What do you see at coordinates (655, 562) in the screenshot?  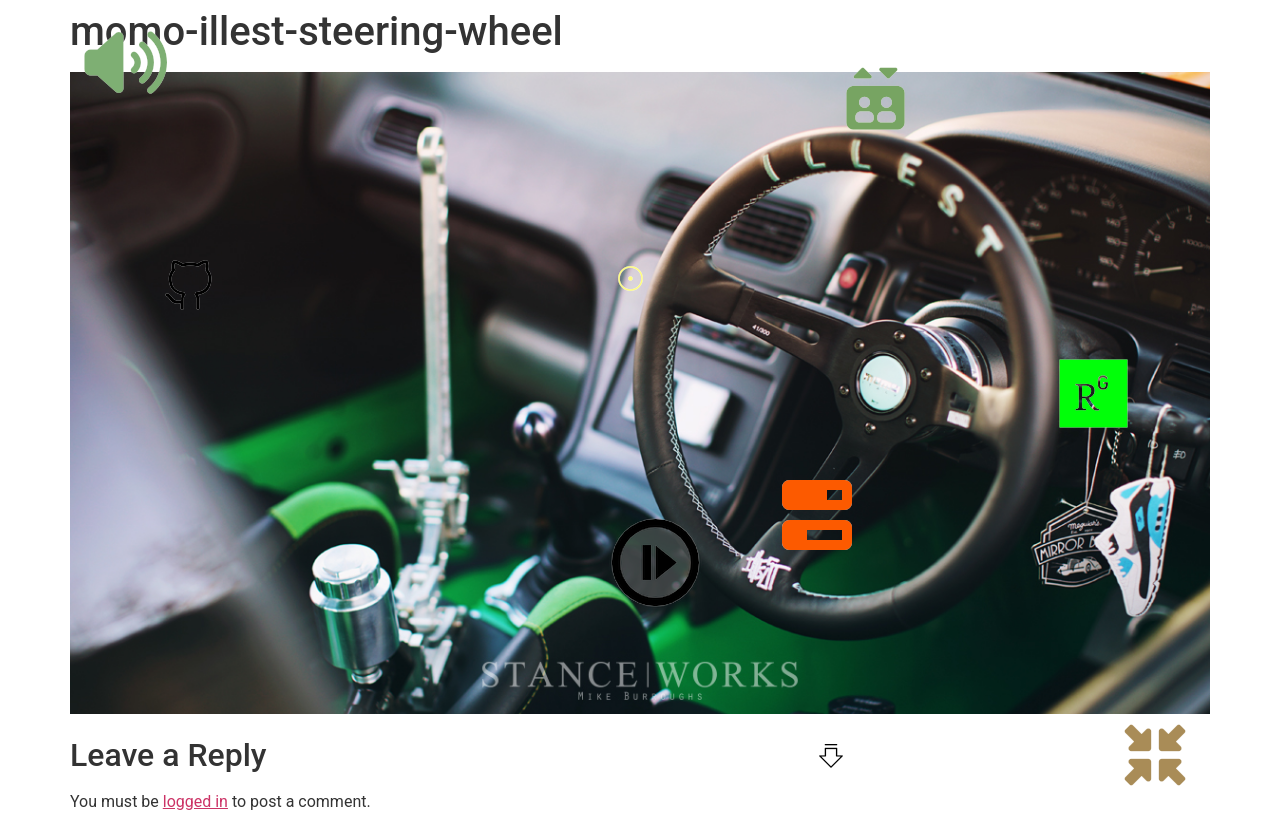 I see `play from the beginning` at bounding box center [655, 562].